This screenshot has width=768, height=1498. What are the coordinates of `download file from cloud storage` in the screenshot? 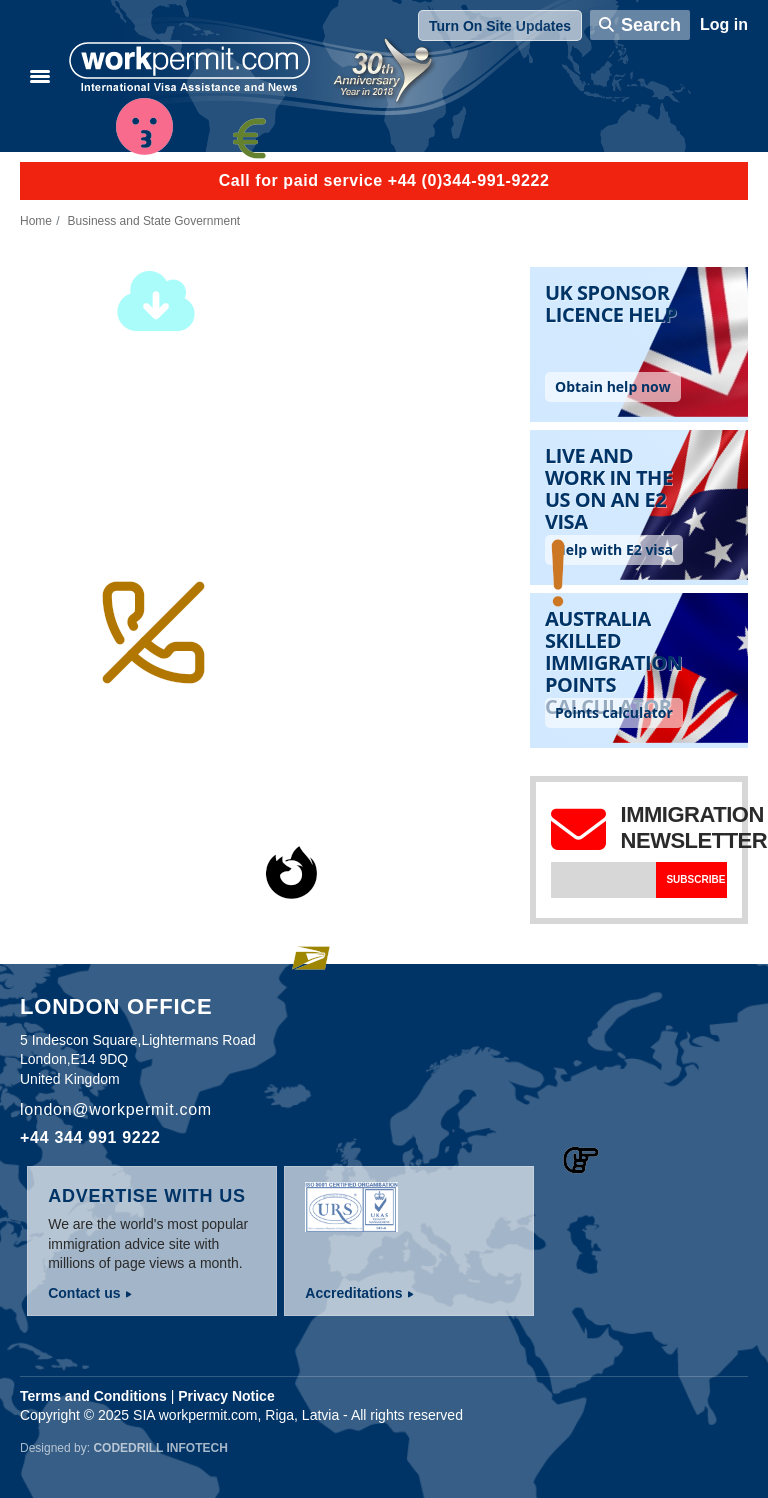 It's located at (156, 301).